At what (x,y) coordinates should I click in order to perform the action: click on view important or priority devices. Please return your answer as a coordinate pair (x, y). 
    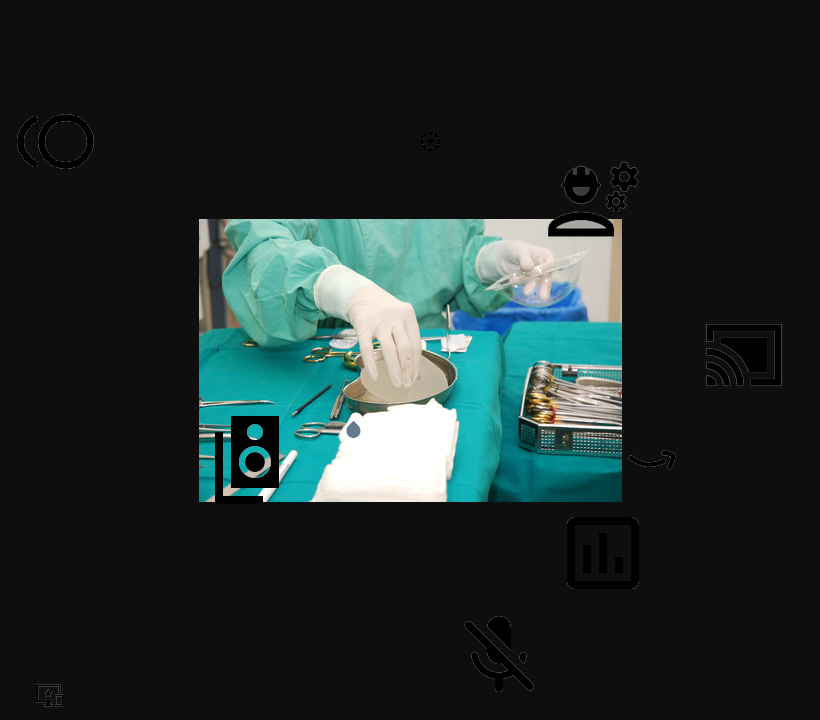
    Looking at the image, I should click on (49, 695).